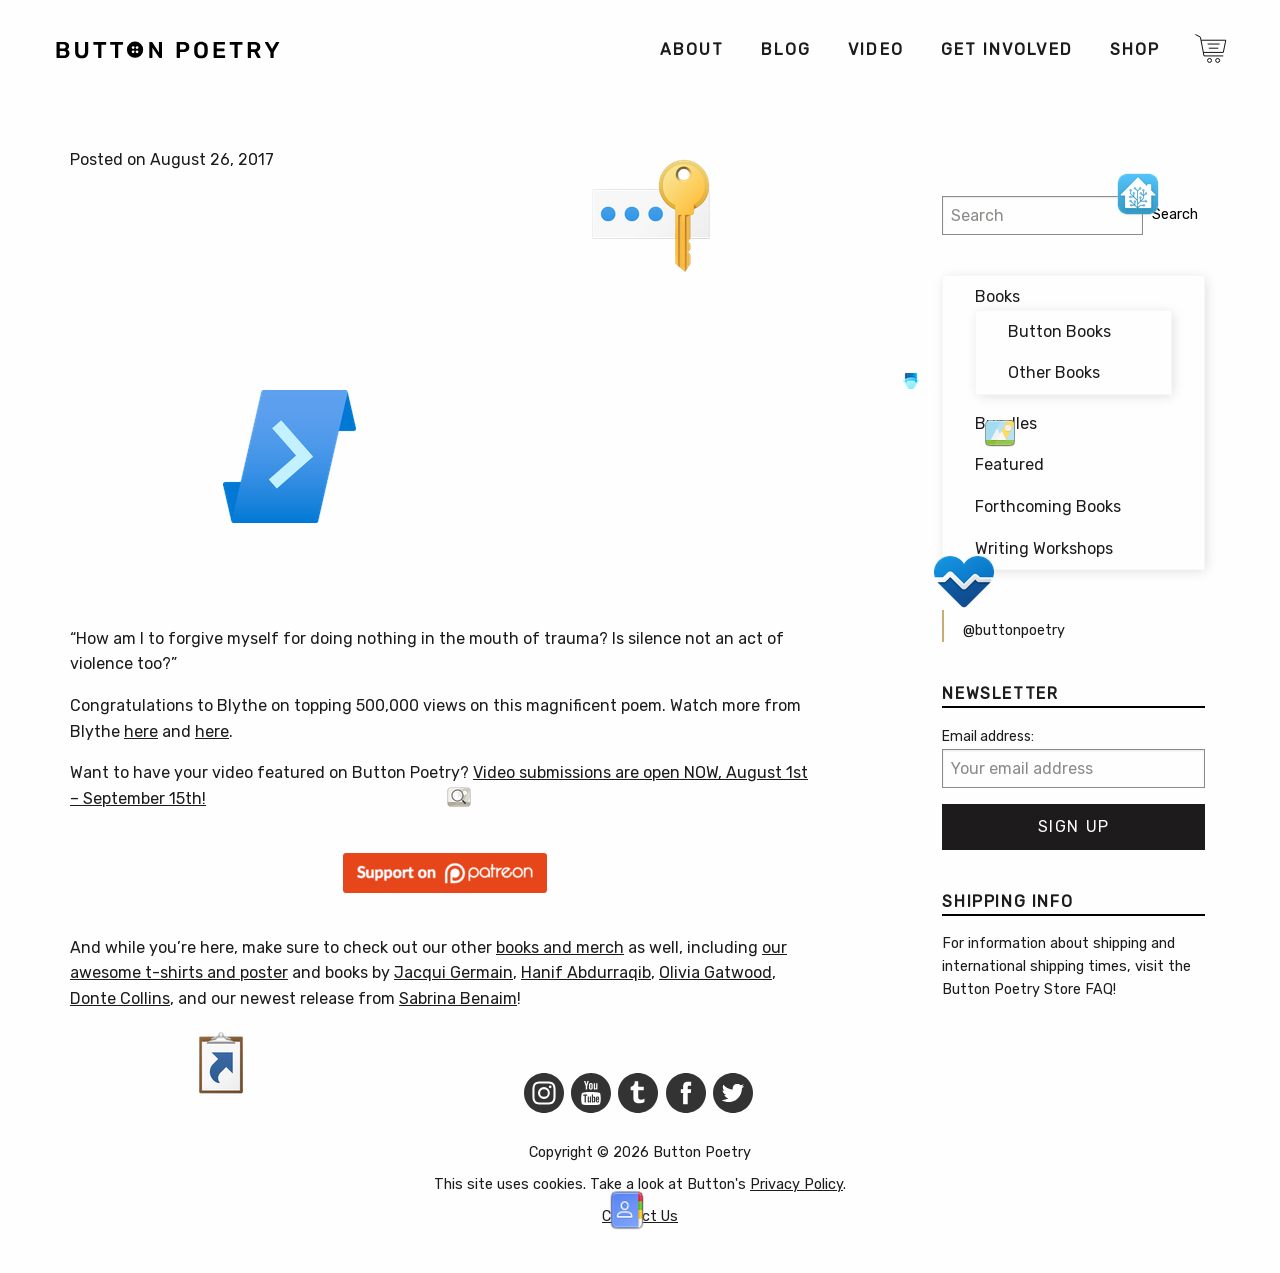  I want to click on open gnome photos app, so click(1000, 433).